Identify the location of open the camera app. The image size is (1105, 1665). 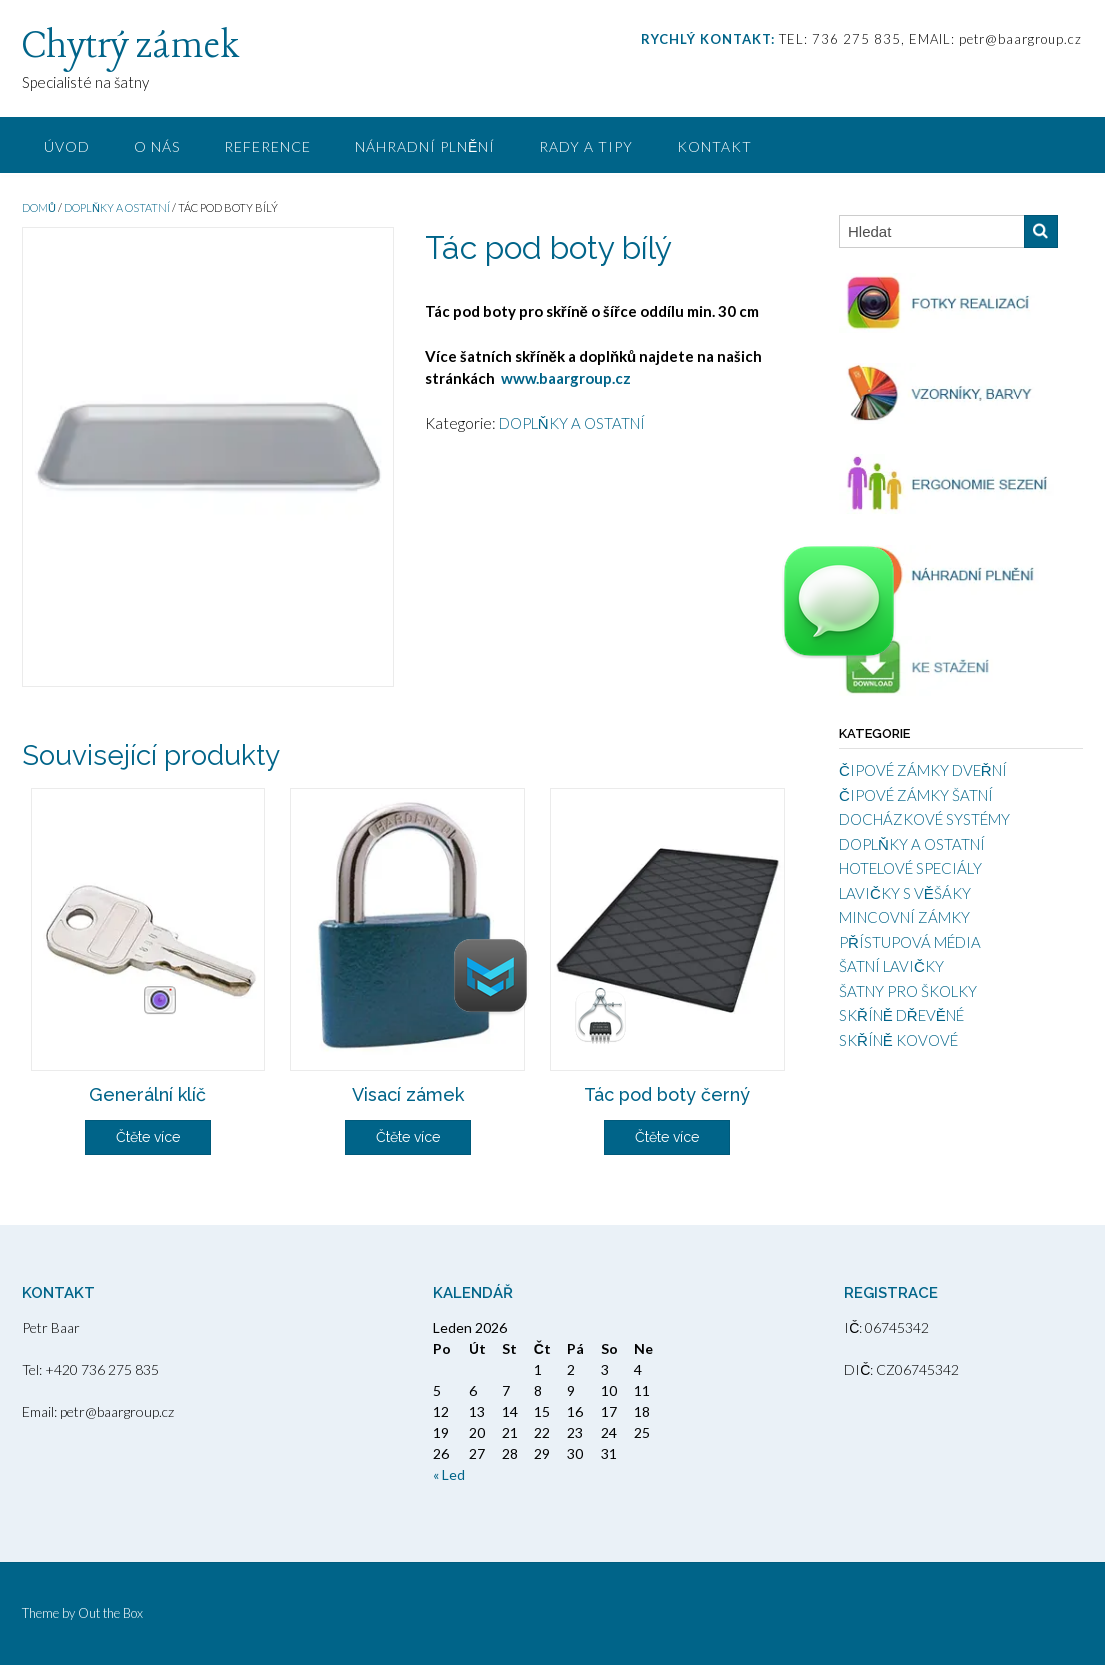
(160, 1000).